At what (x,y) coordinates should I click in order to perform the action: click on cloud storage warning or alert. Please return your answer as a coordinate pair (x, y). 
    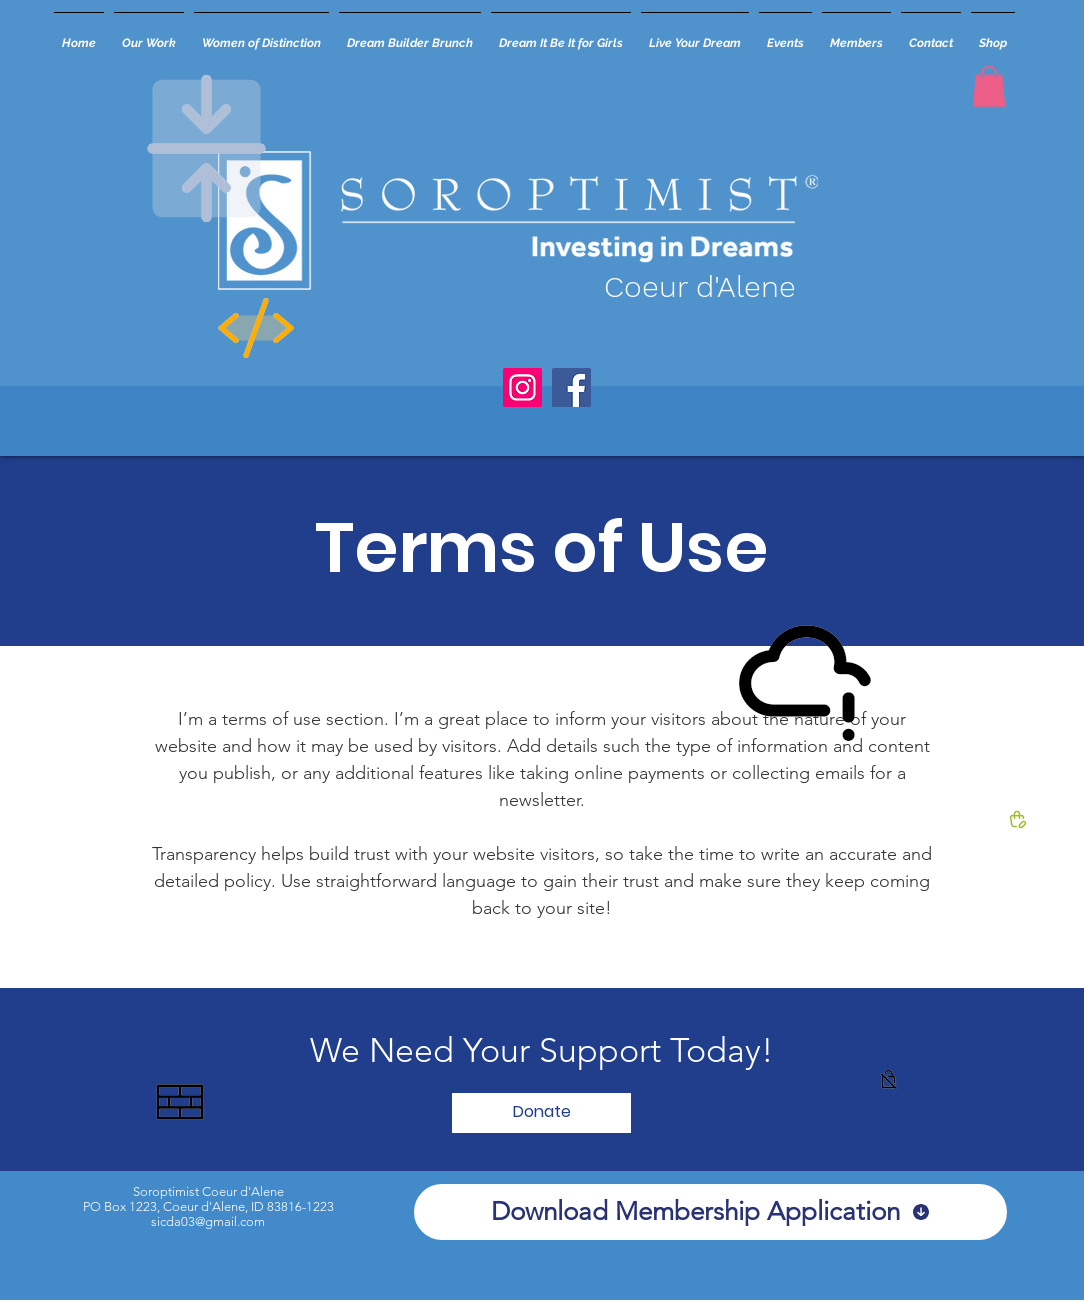
    Looking at the image, I should click on (806, 674).